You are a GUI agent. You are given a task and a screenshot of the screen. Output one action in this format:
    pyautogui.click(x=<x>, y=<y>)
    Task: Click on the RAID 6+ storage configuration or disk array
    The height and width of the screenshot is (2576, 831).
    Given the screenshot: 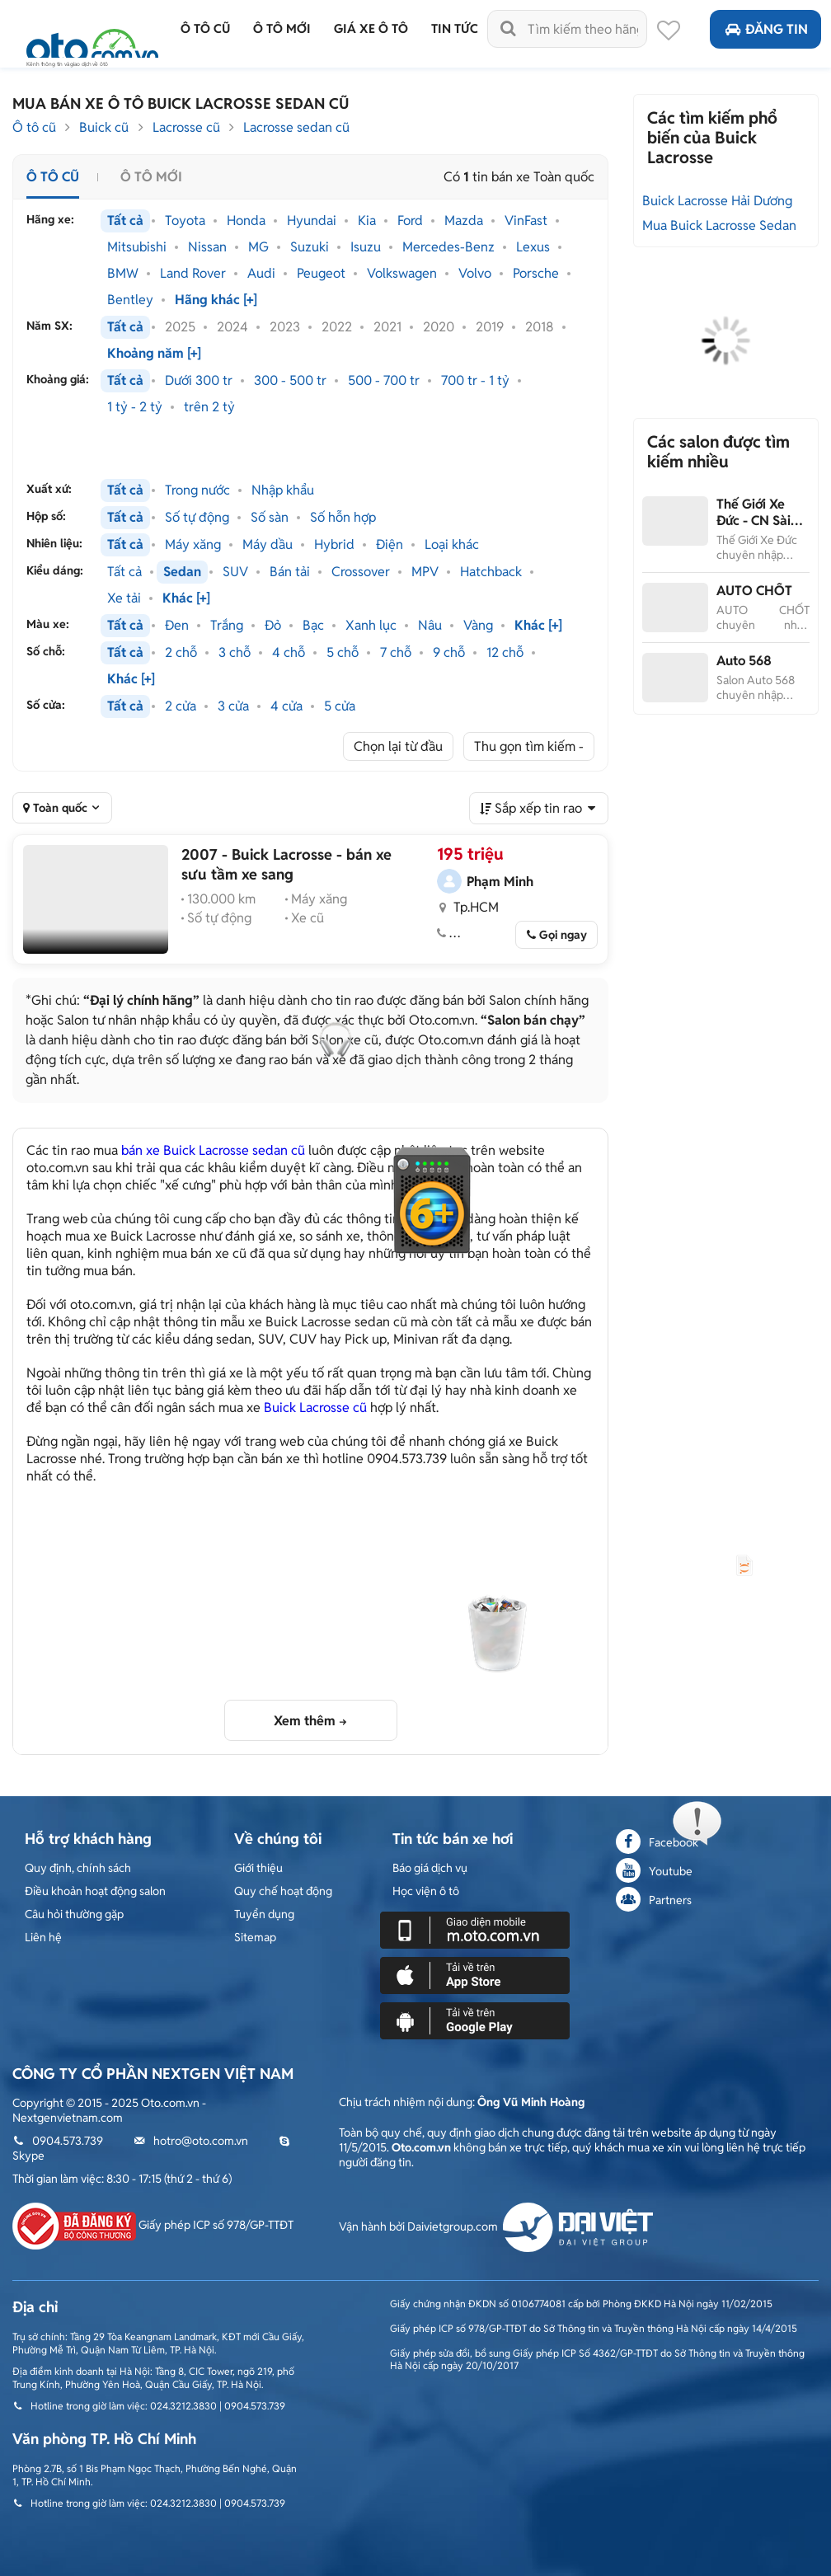 What is the action you would take?
    pyautogui.click(x=432, y=1200)
    